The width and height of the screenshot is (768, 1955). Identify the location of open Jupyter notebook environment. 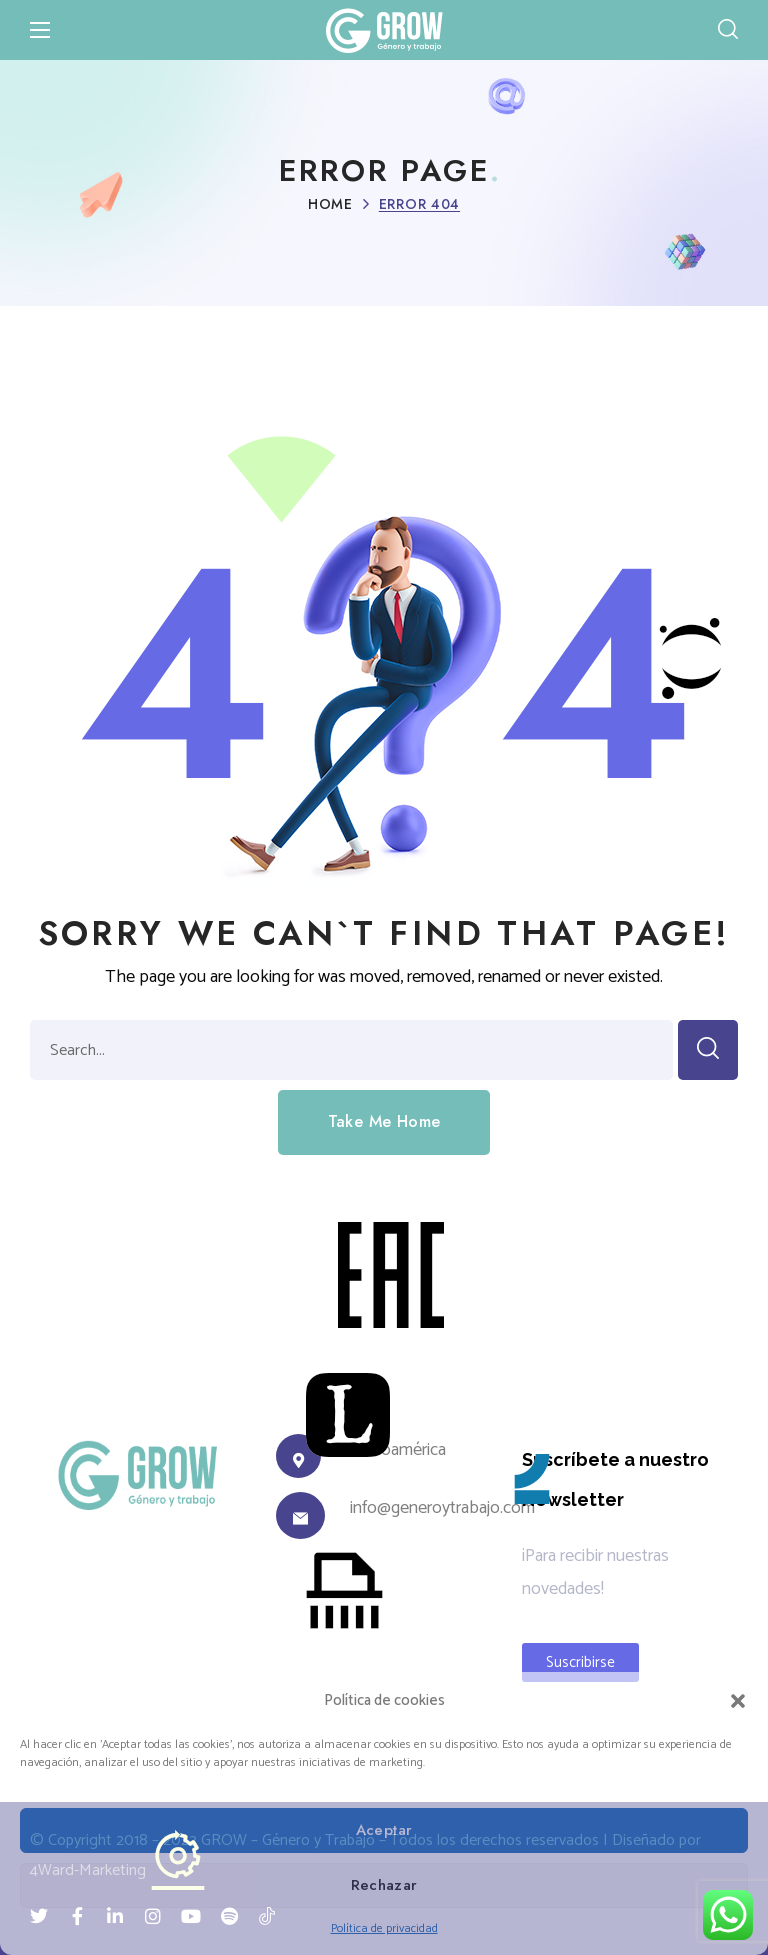
(690, 658).